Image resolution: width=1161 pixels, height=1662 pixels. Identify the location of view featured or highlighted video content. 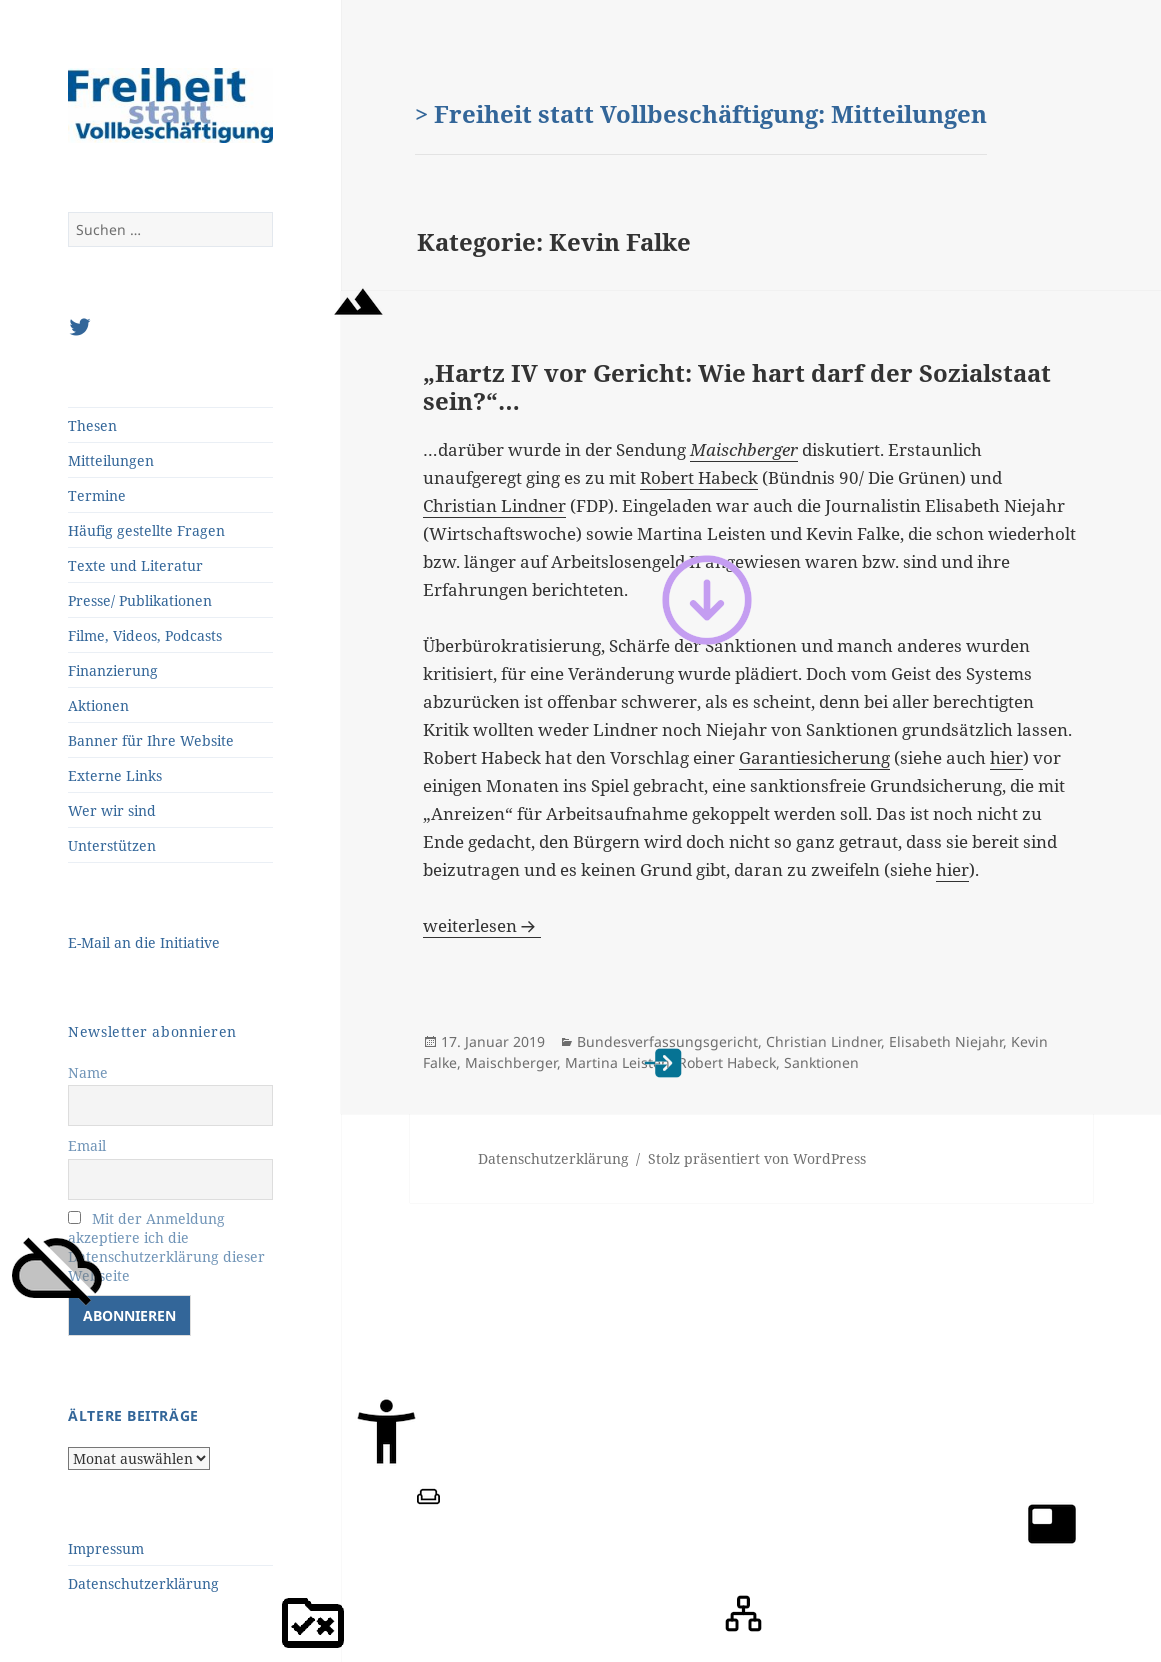
(1052, 1524).